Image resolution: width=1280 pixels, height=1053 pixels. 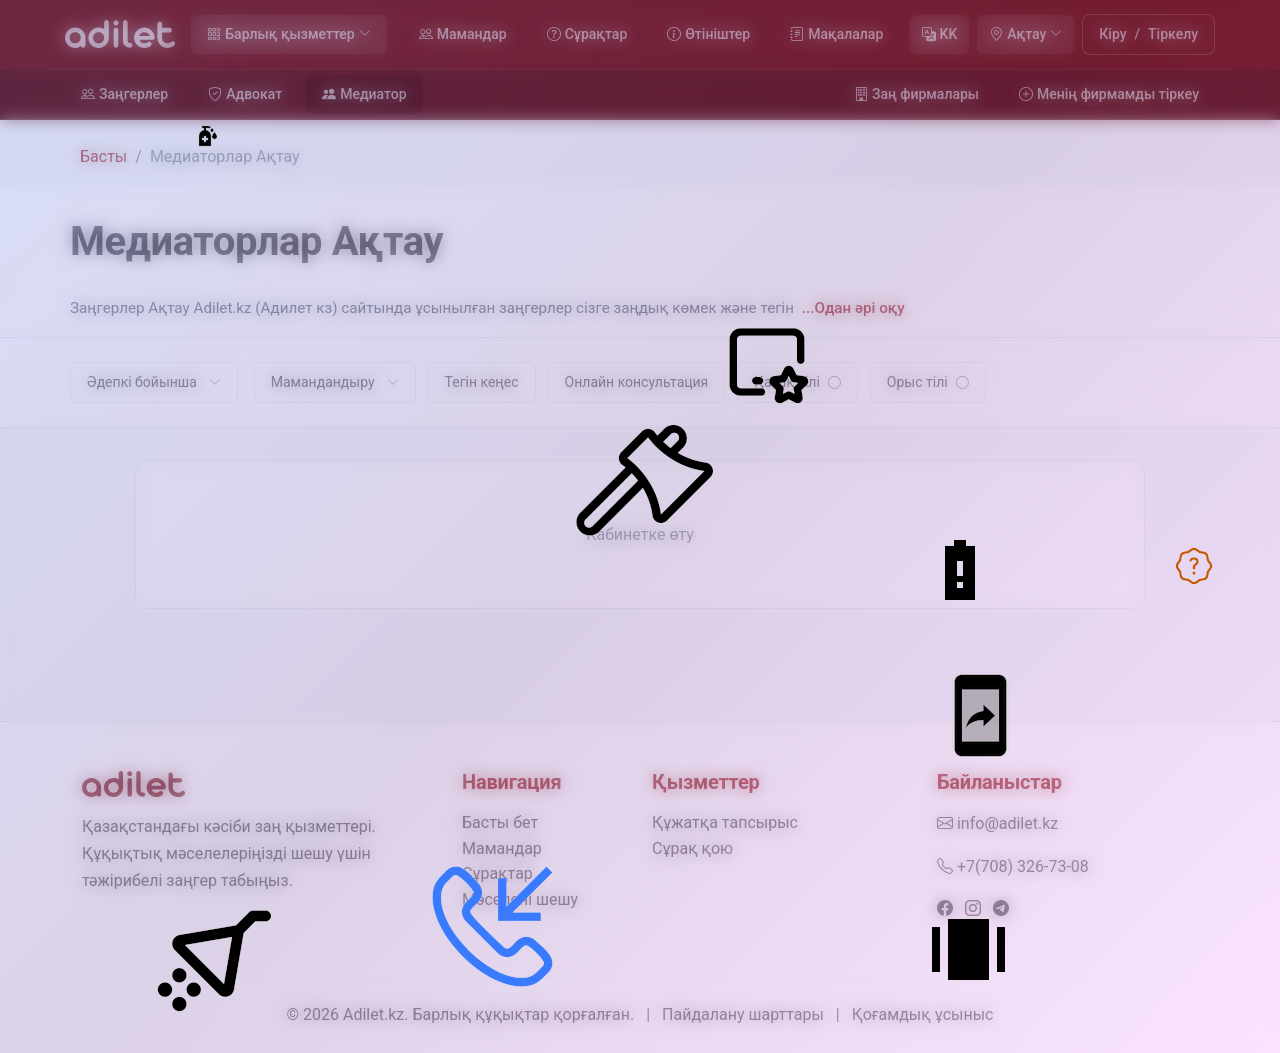 I want to click on indicates unverified status or identity, so click(x=1194, y=566).